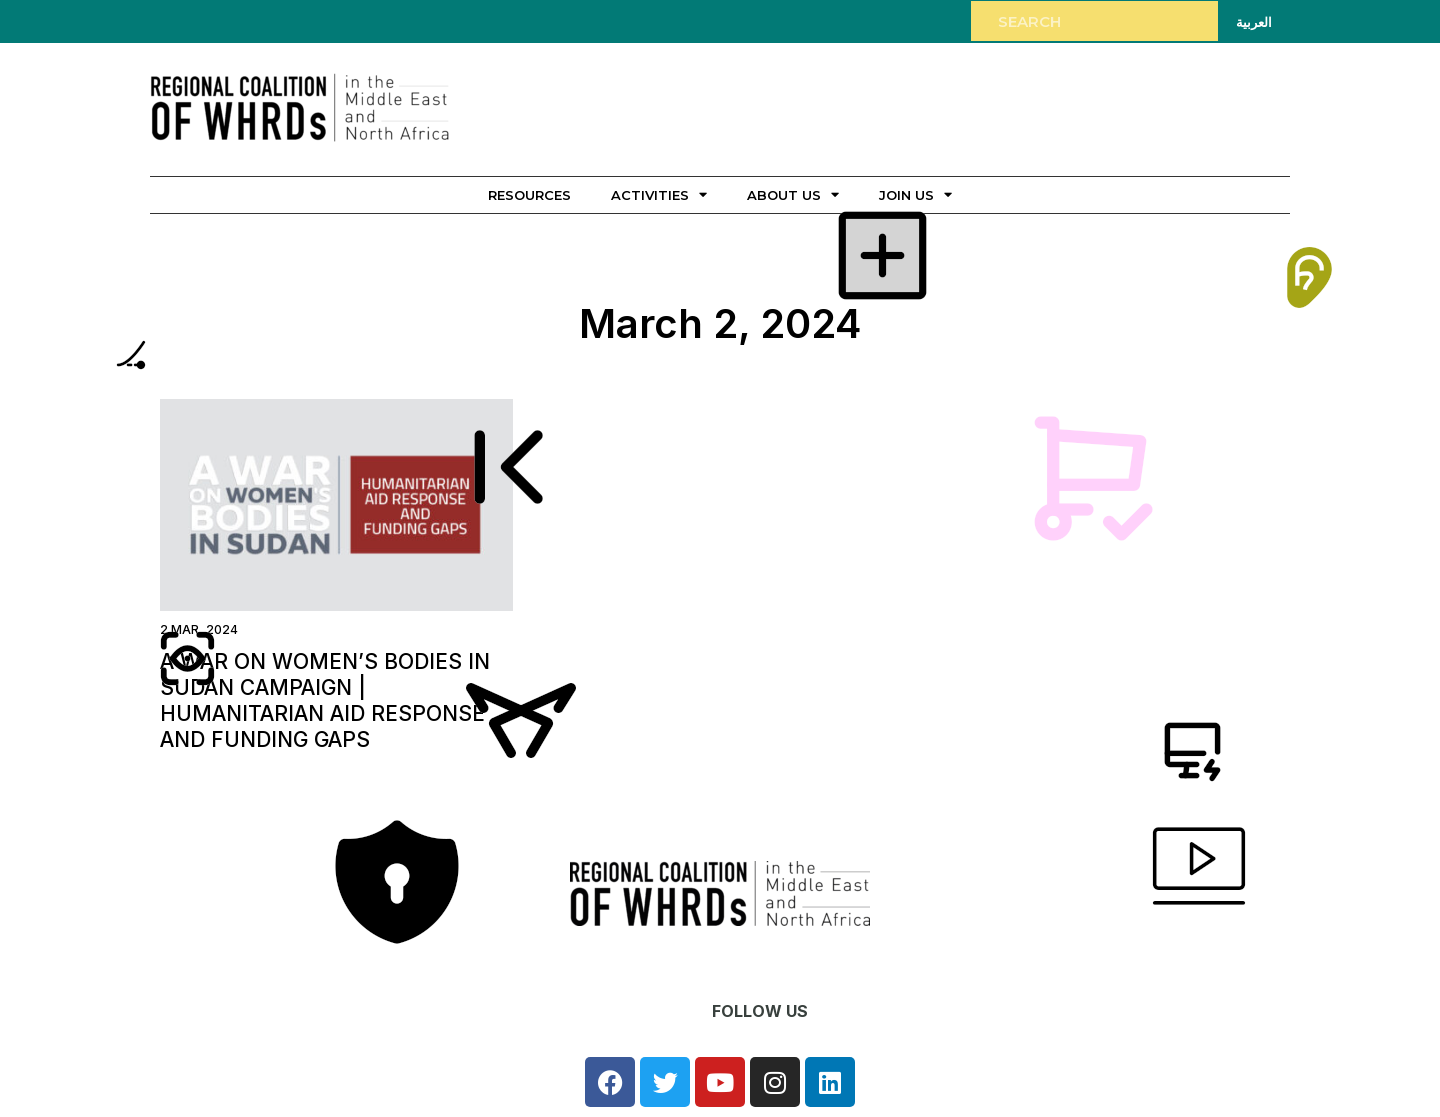 The width and height of the screenshot is (1440, 1117). Describe the element at coordinates (397, 882) in the screenshot. I see `access security or privacy settings` at that location.